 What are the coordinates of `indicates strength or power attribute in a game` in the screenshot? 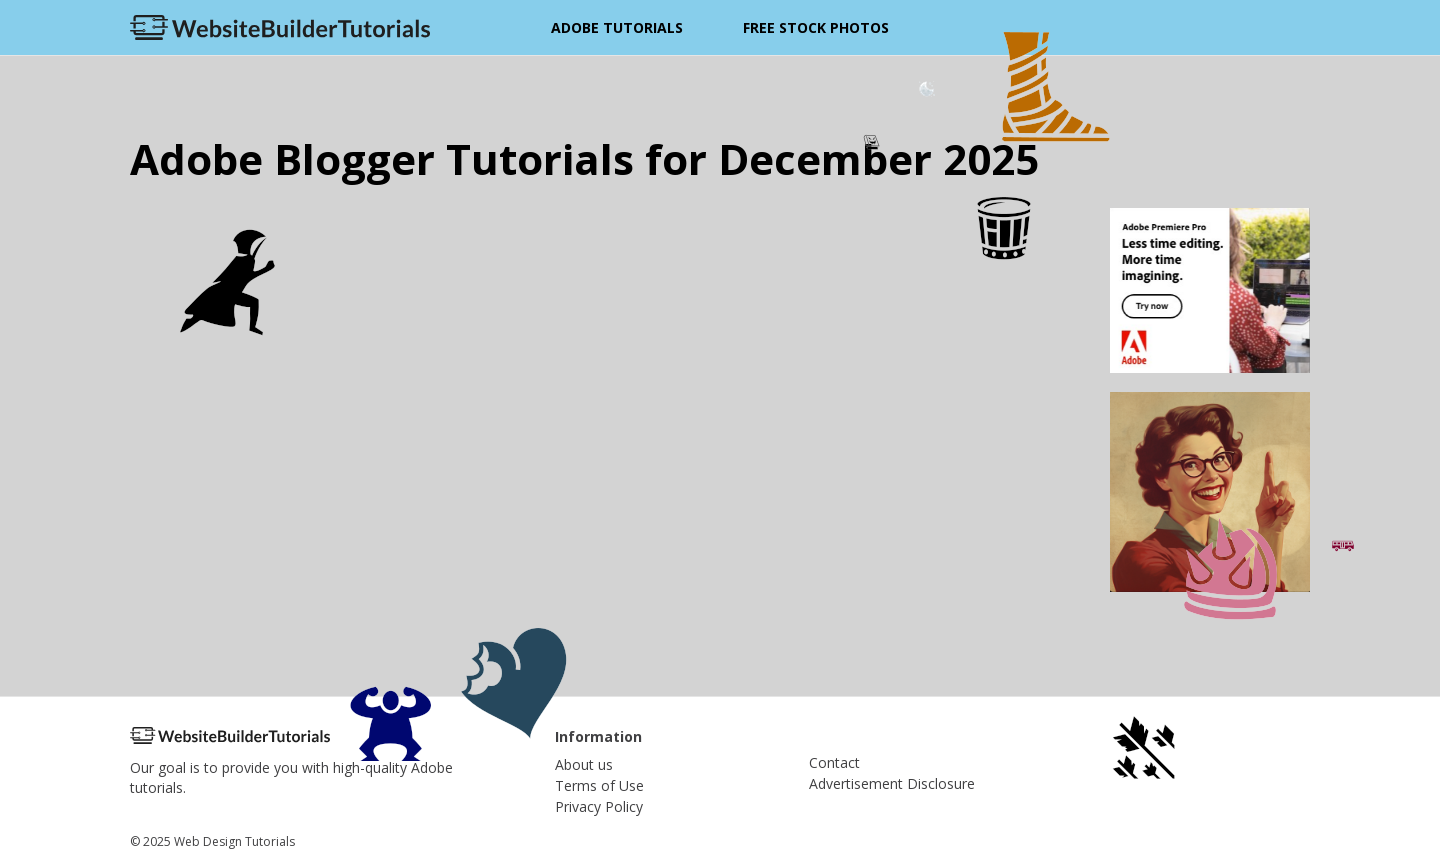 It's located at (391, 723).